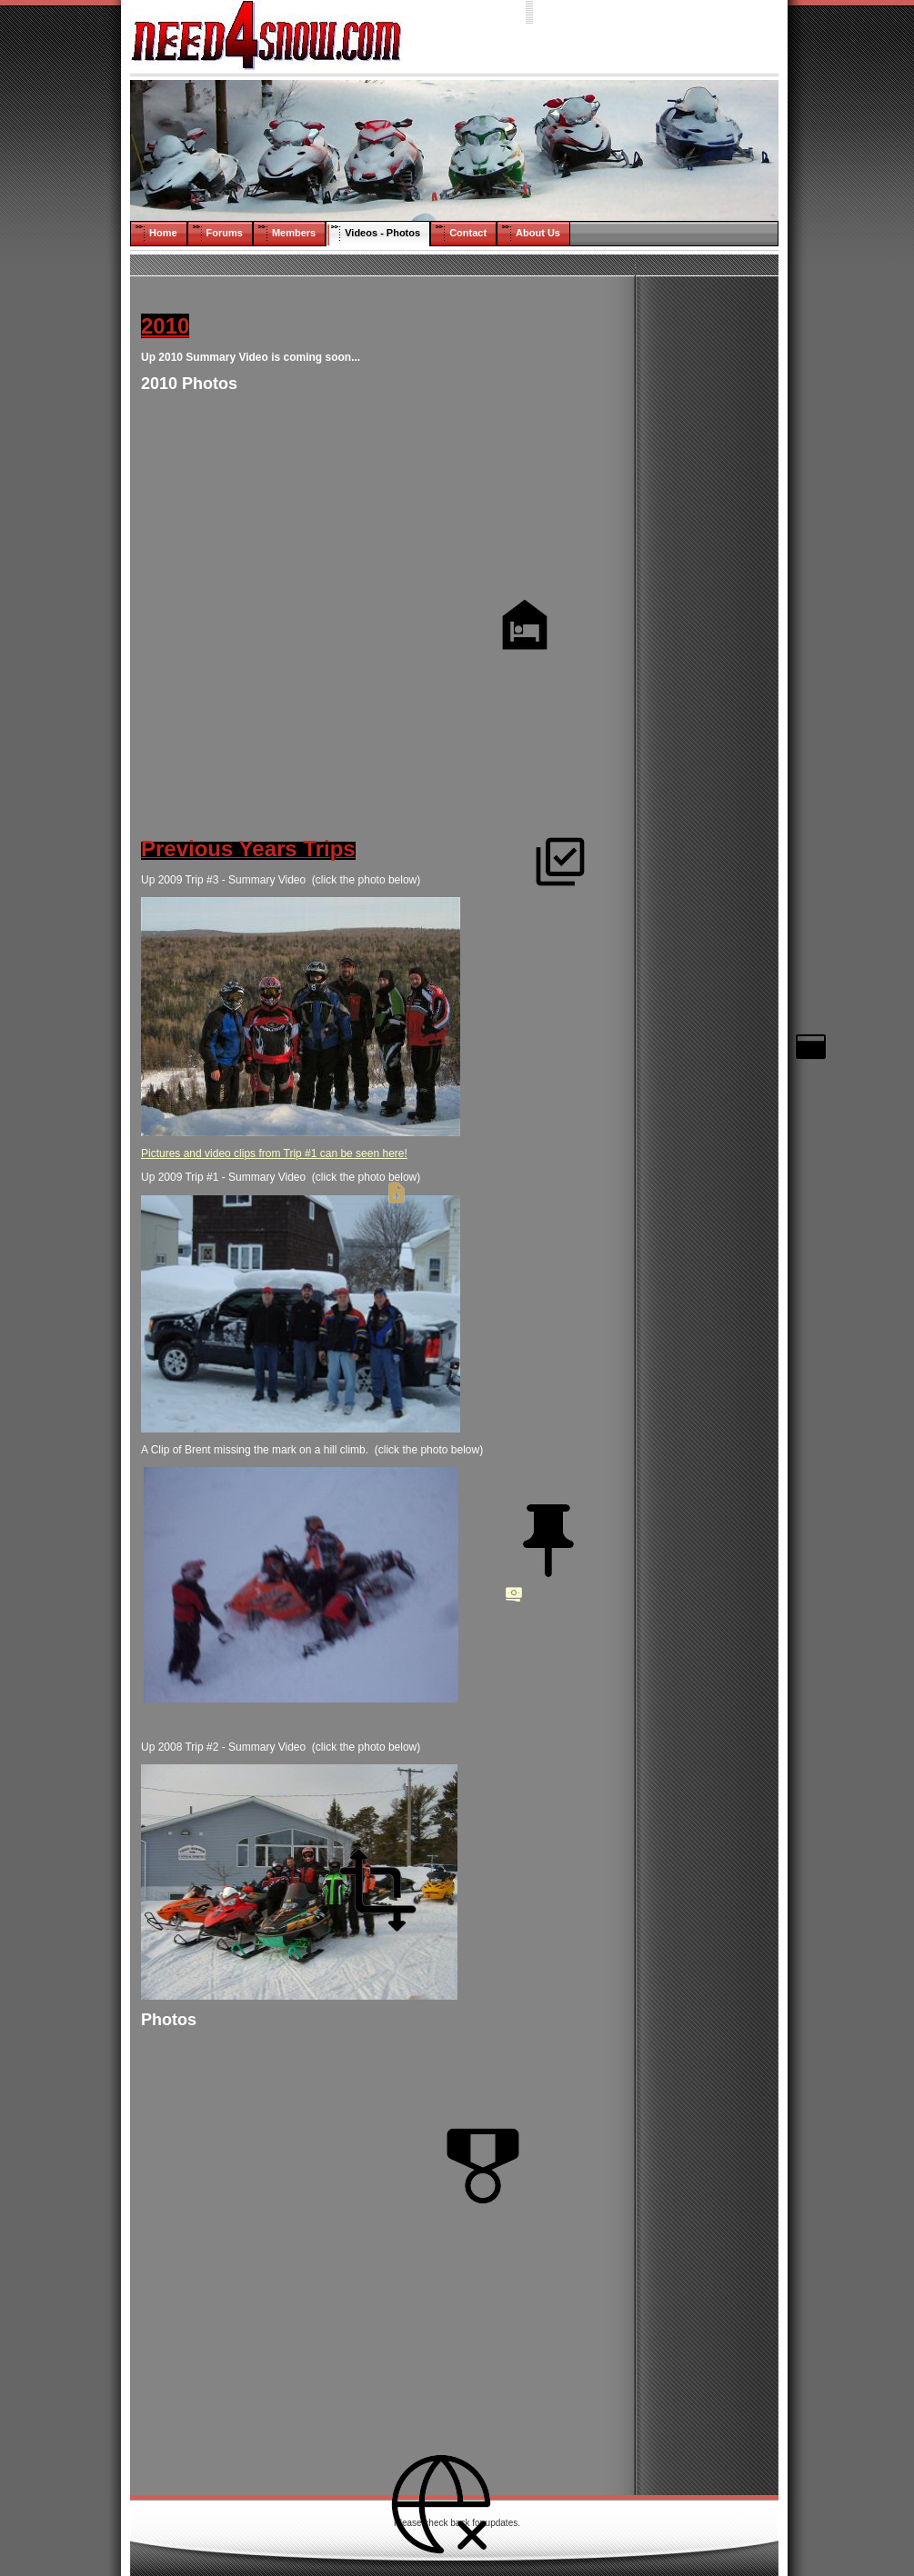  I want to click on find nearby overnight shelters, so click(525, 624).